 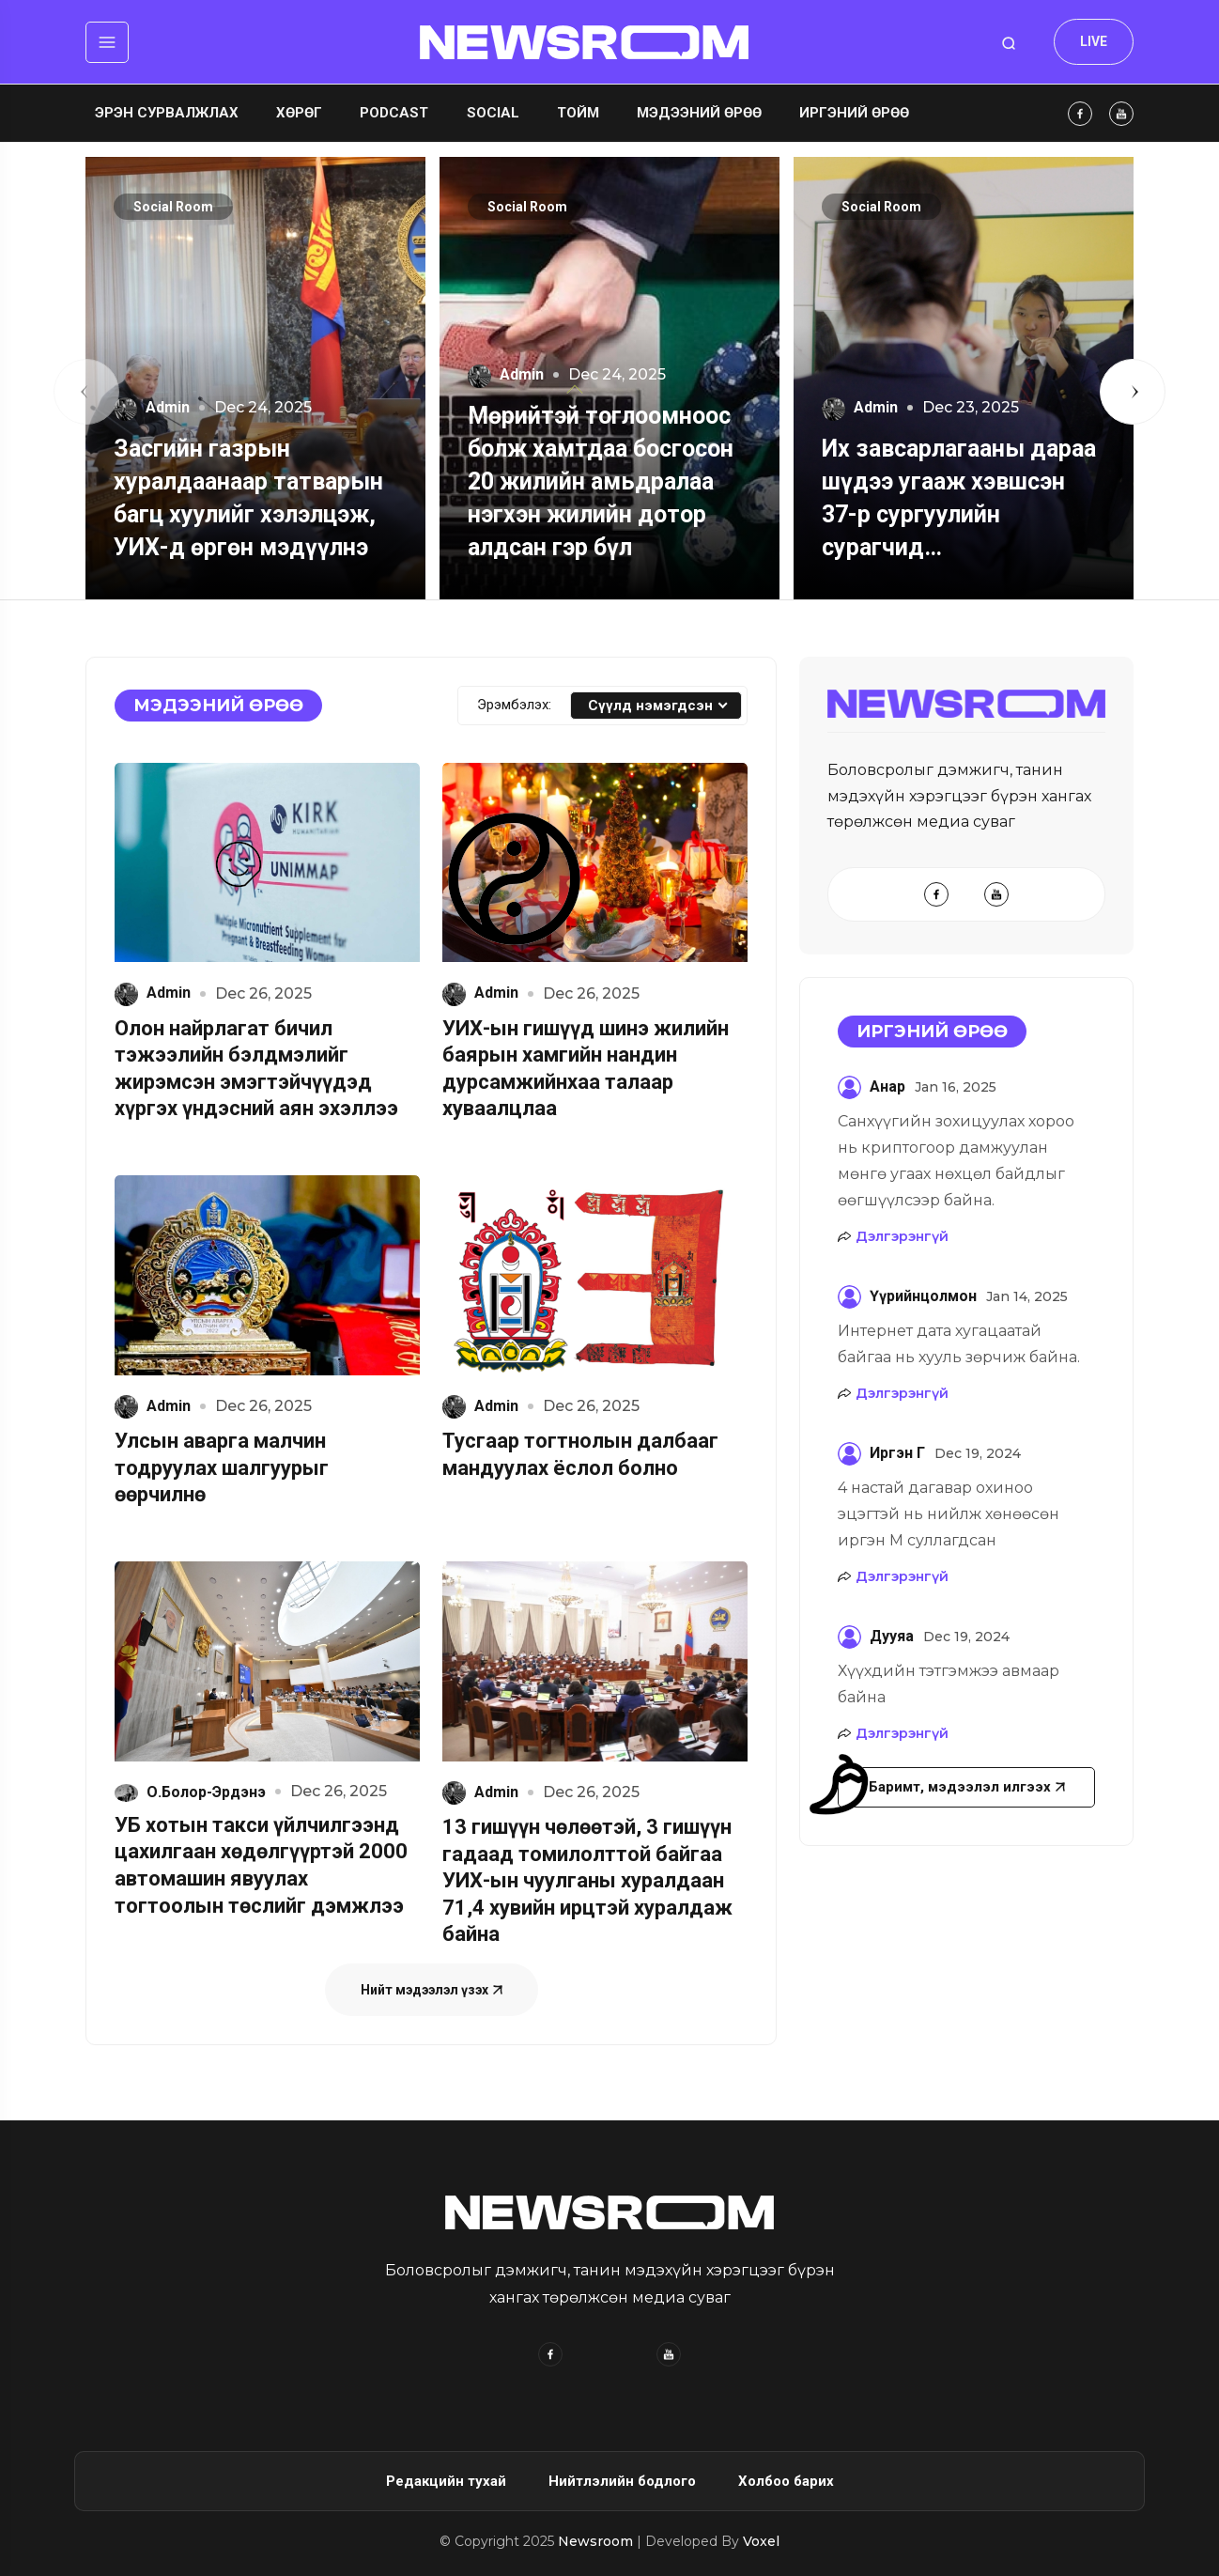 I want to click on indicates spicy or hot content/food, so click(x=841, y=1786).